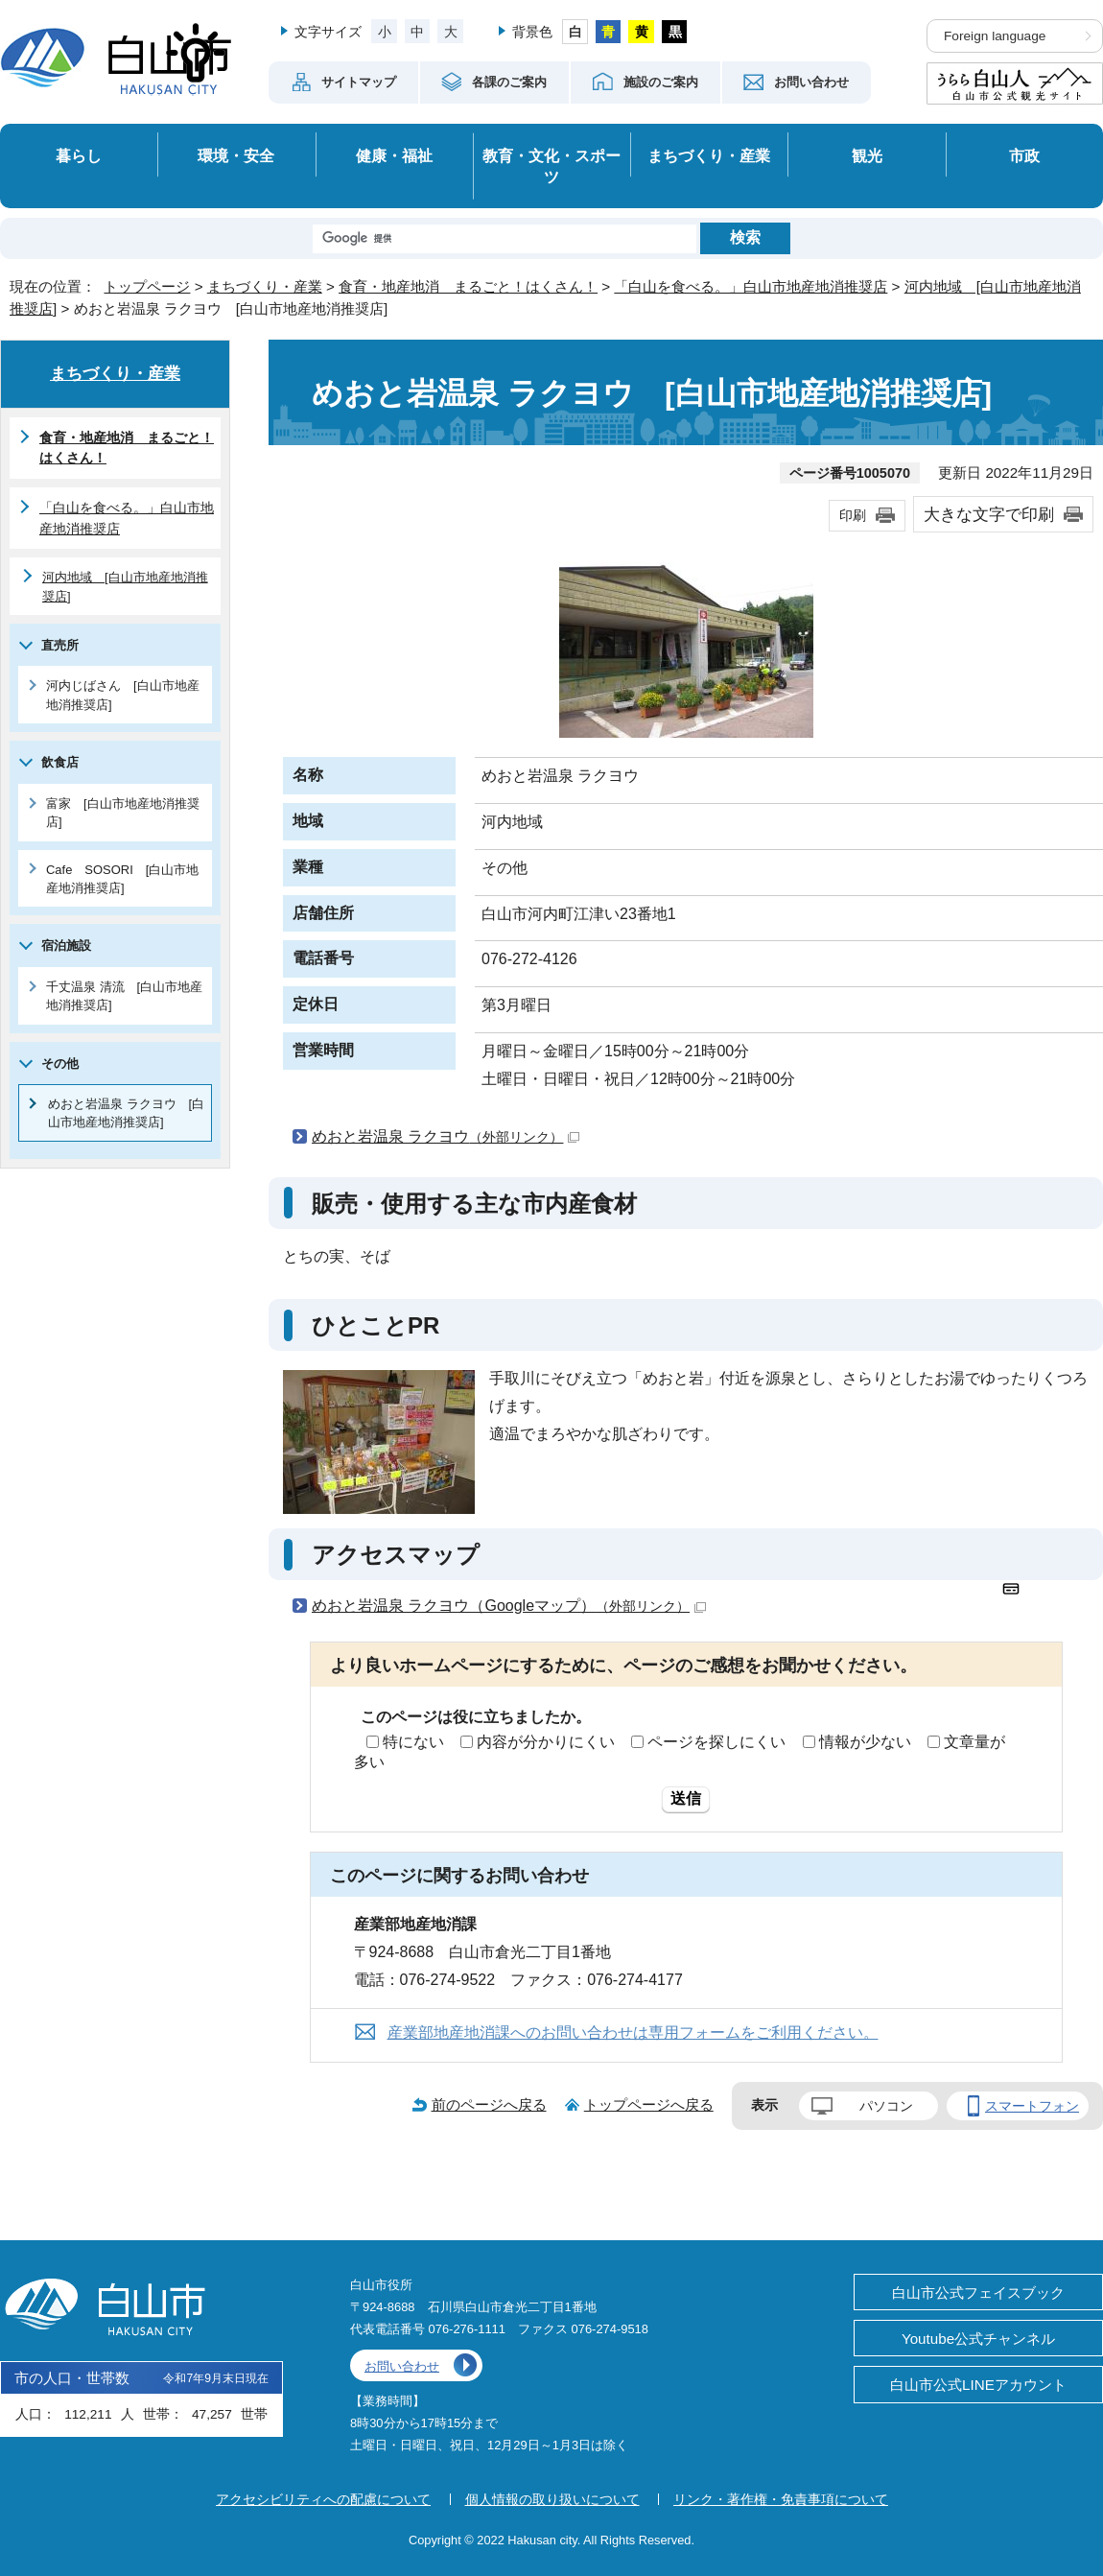  I want to click on manage payment methods, so click(1011, 1589).